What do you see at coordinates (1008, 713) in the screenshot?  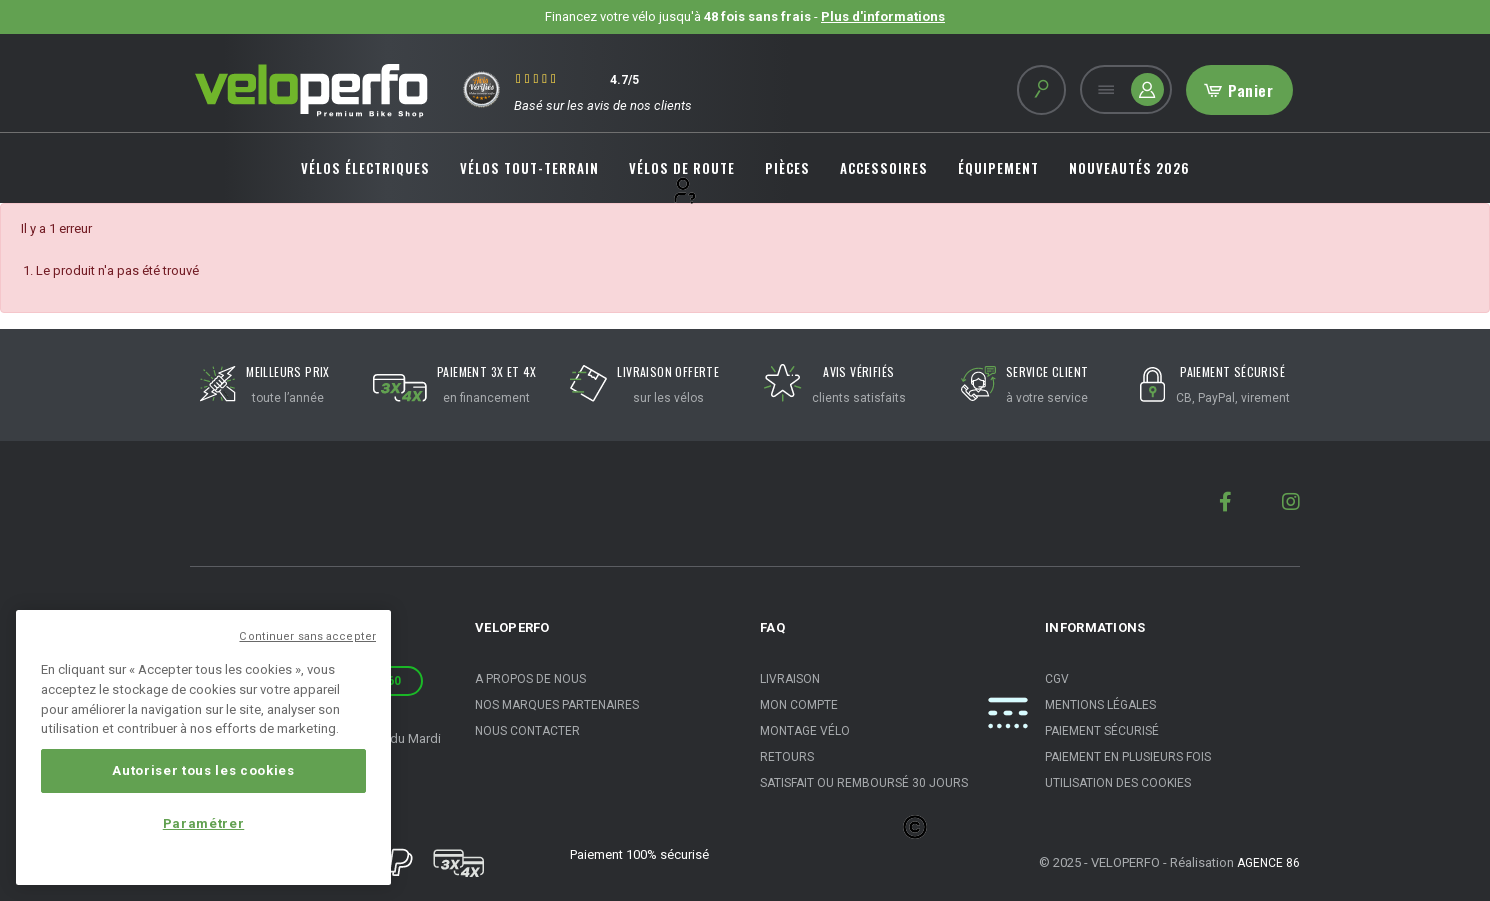 I see `select border line style` at bounding box center [1008, 713].